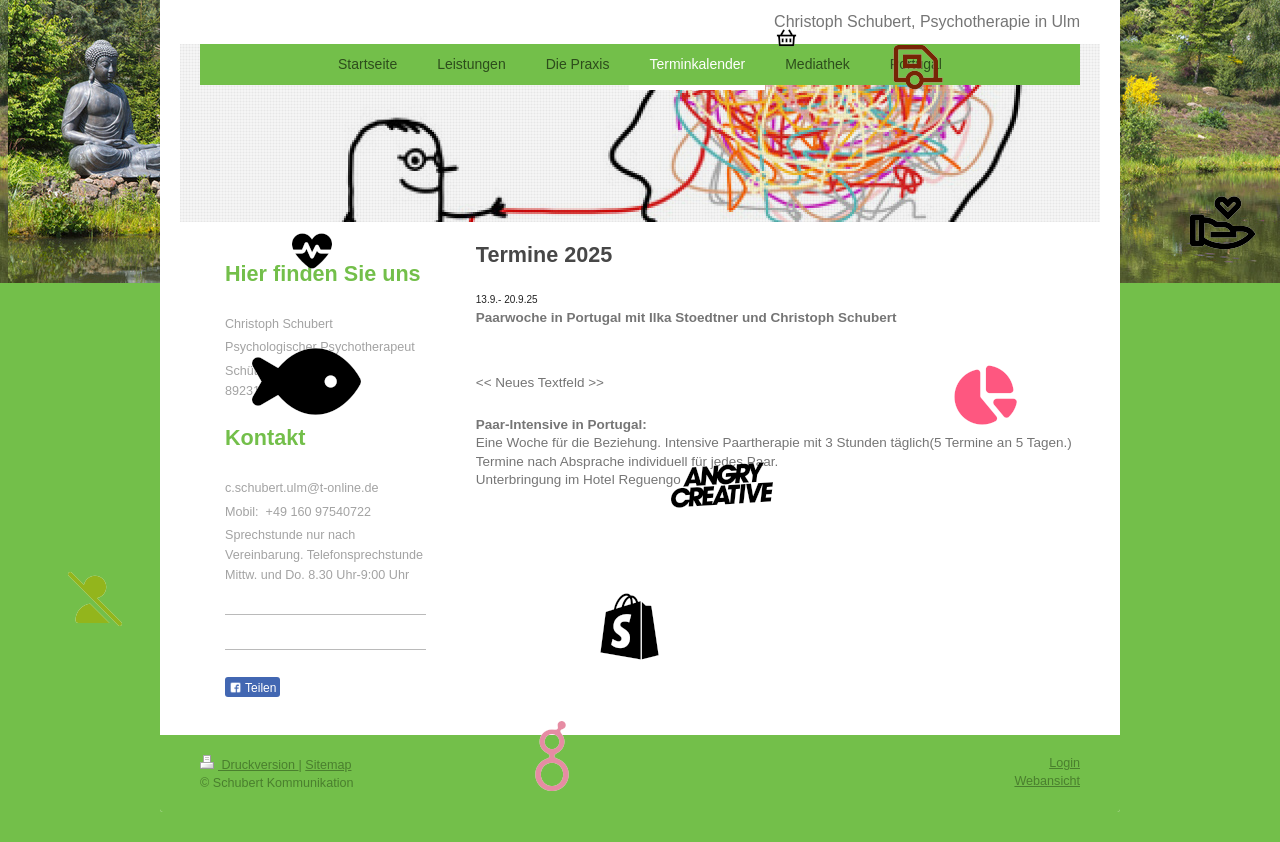 Image resolution: width=1280 pixels, height=842 pixels. Describe the element at coordinates (306, 381) in the screenshot. I see `indicates seafood or fish-related content` at that location.